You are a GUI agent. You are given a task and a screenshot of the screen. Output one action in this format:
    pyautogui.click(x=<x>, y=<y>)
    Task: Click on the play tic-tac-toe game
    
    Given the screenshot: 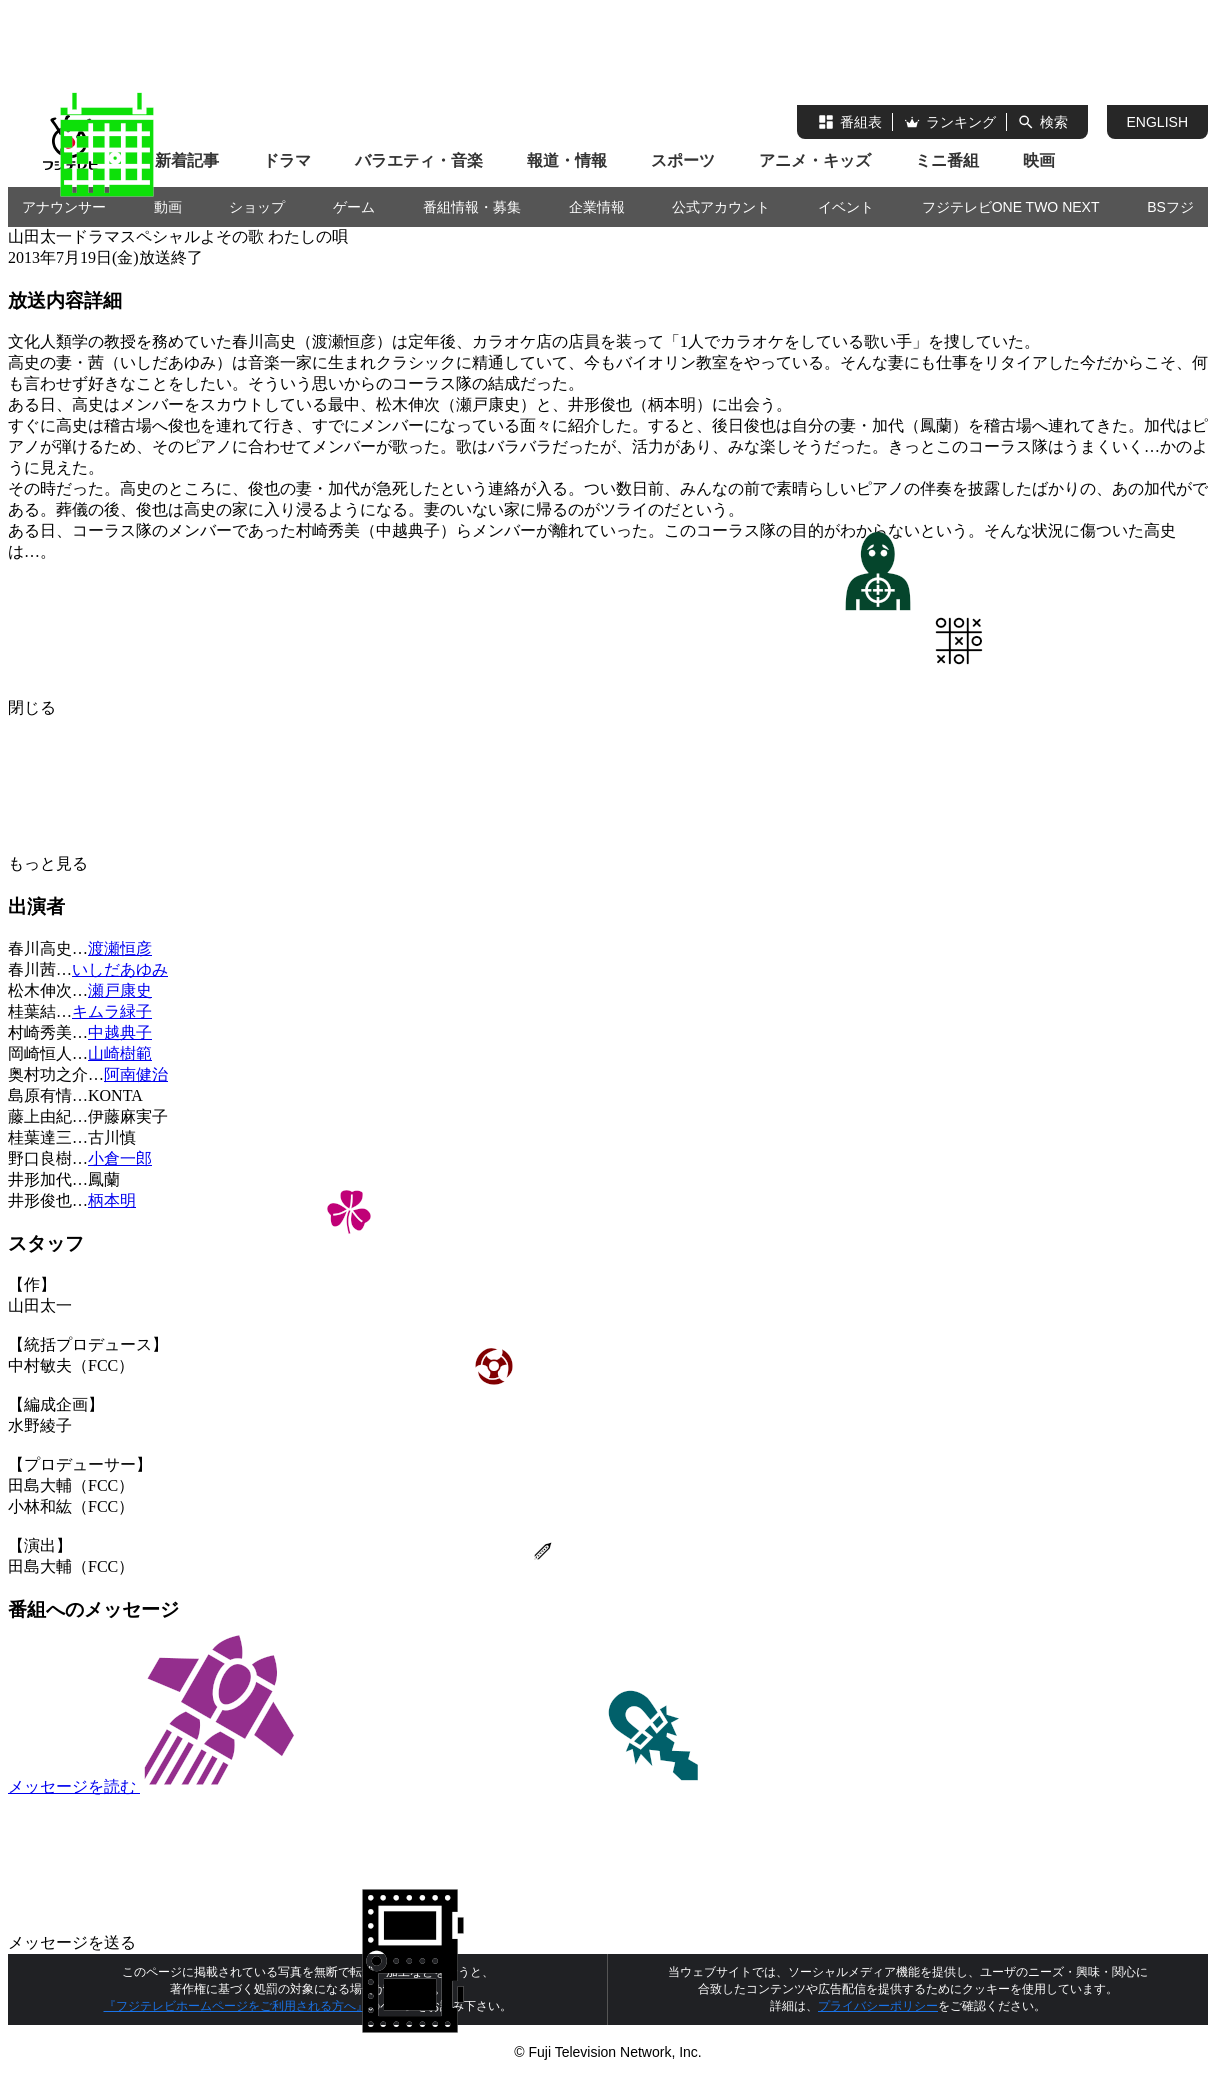 What is the action you would take?
    pyautogui.click(x=959, y=641)
    